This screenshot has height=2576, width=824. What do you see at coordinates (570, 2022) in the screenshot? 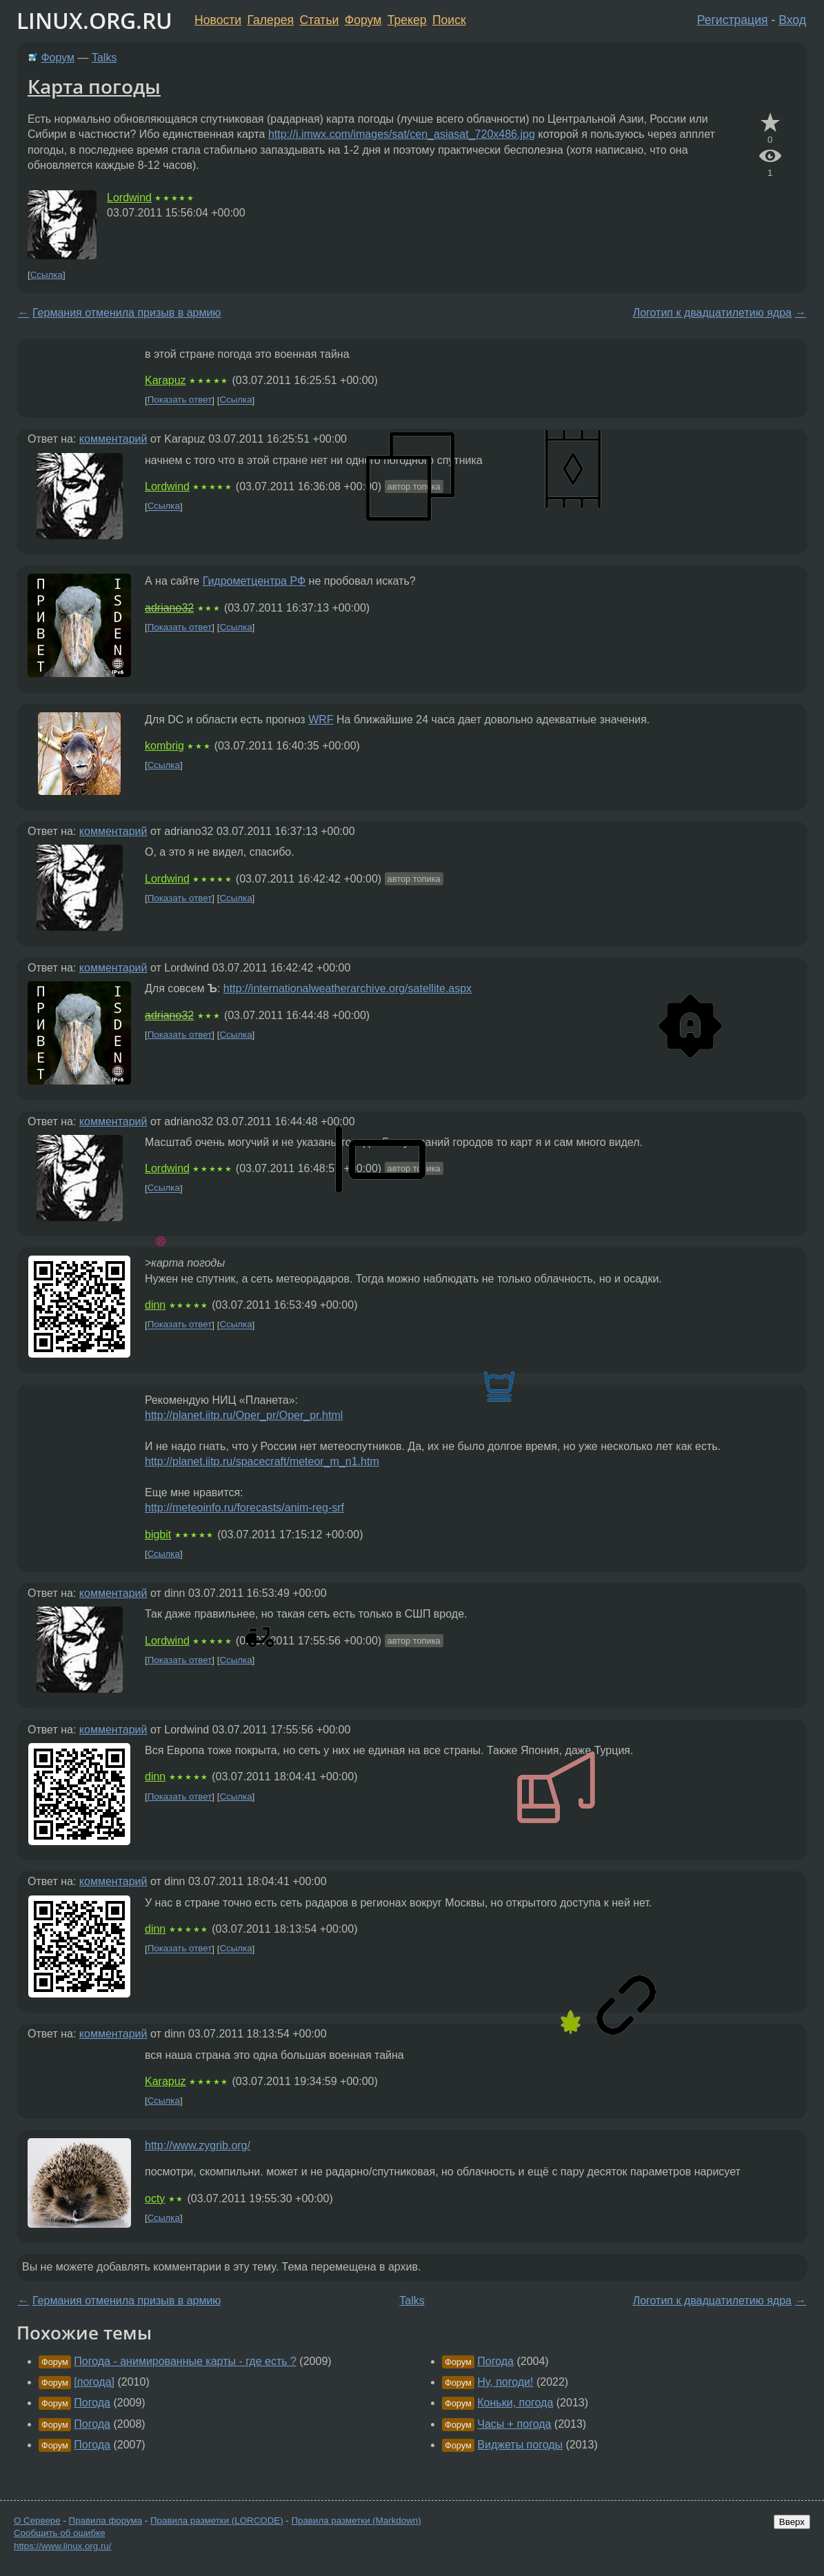
I see `indicates cannabis-related content or products` at bounding box center [570, 2022].